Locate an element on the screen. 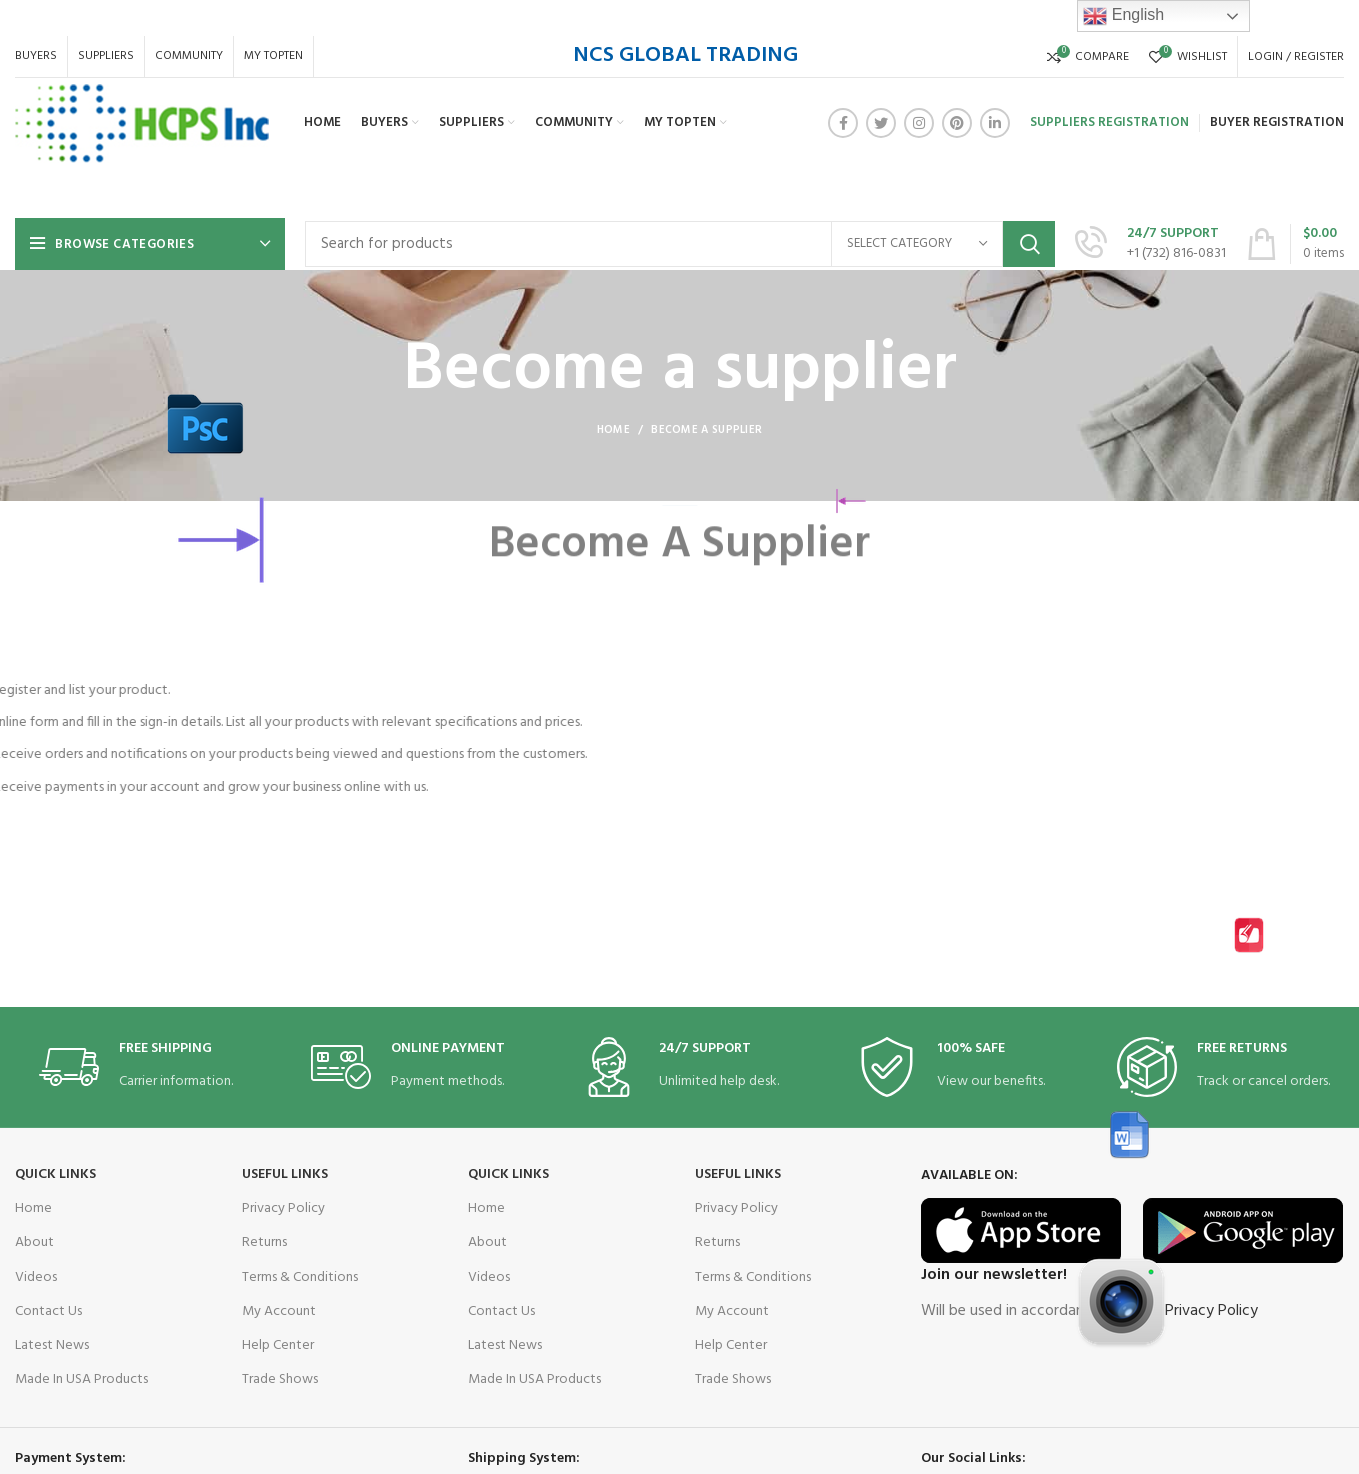 This screenshot has width=1359, height=1474. go to the last item in a list or sequence is located at coordinates (221, 540).